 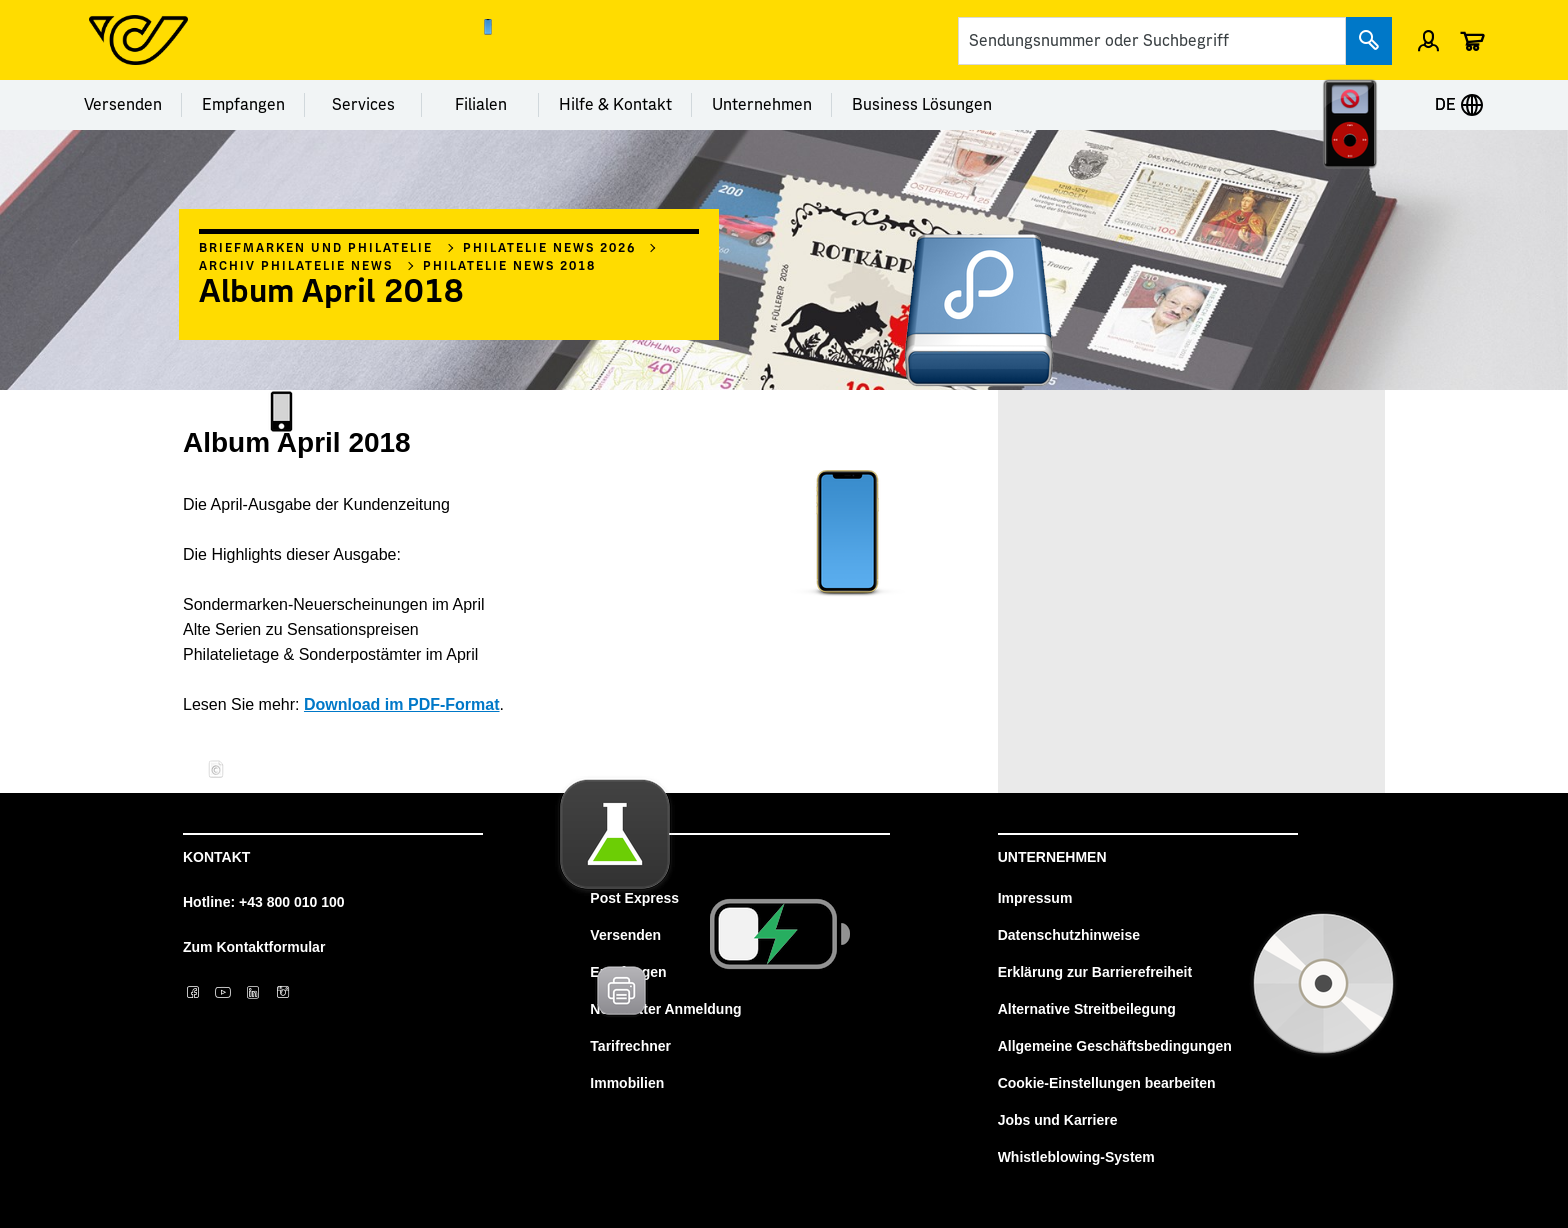 What do you see at coordinates (281, 411) in the screenshot?
I see `iPod Nano device connected to your Mac` at bounding box center [281, 411].